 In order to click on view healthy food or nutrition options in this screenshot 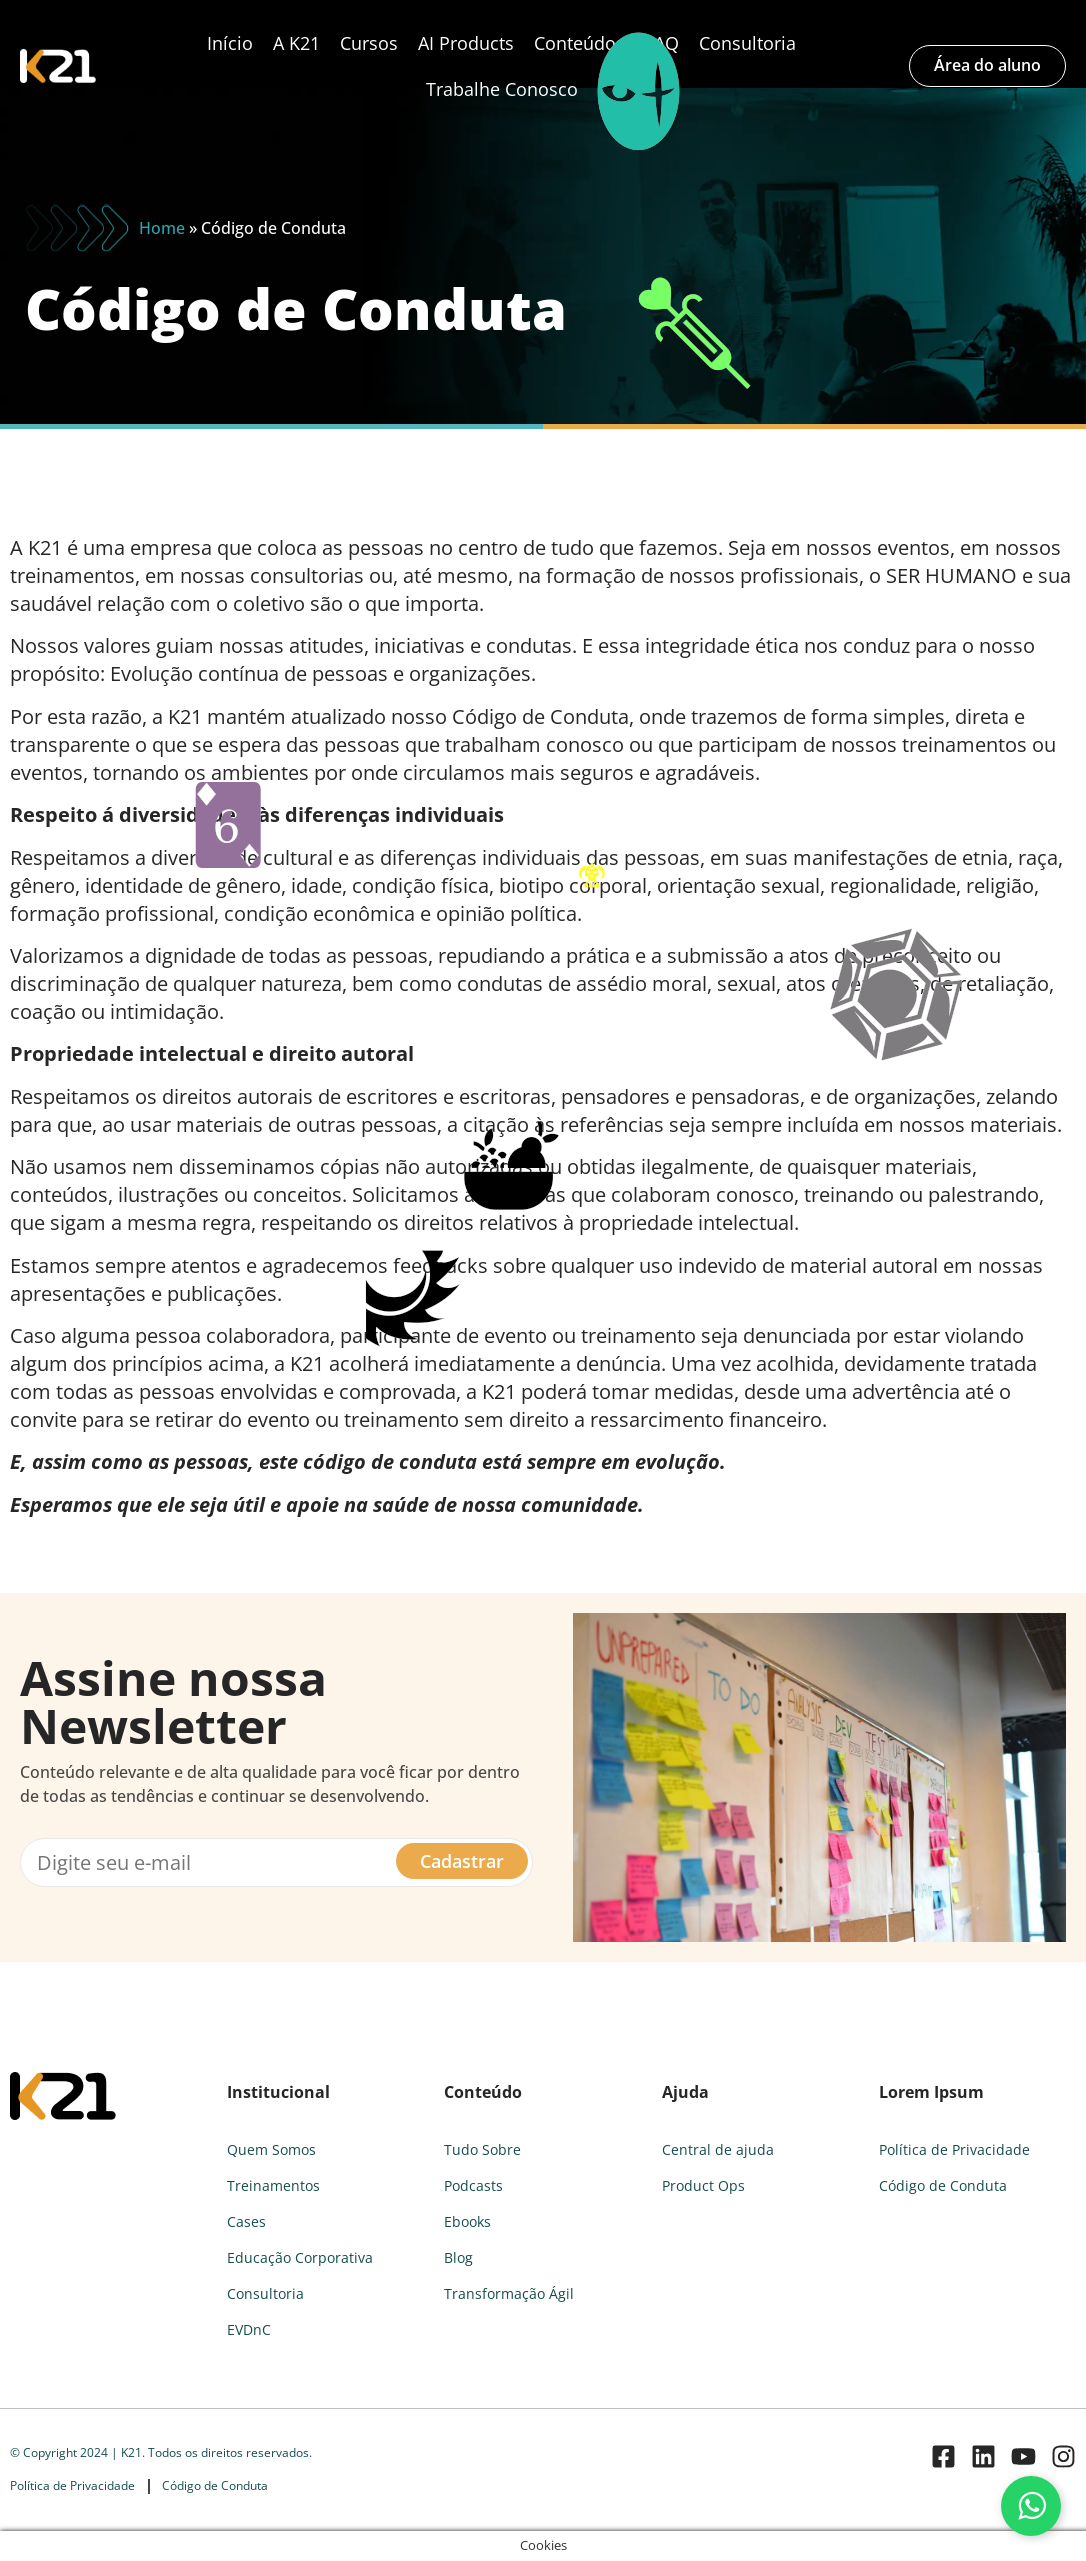, I will do `click(511, 1165)`.